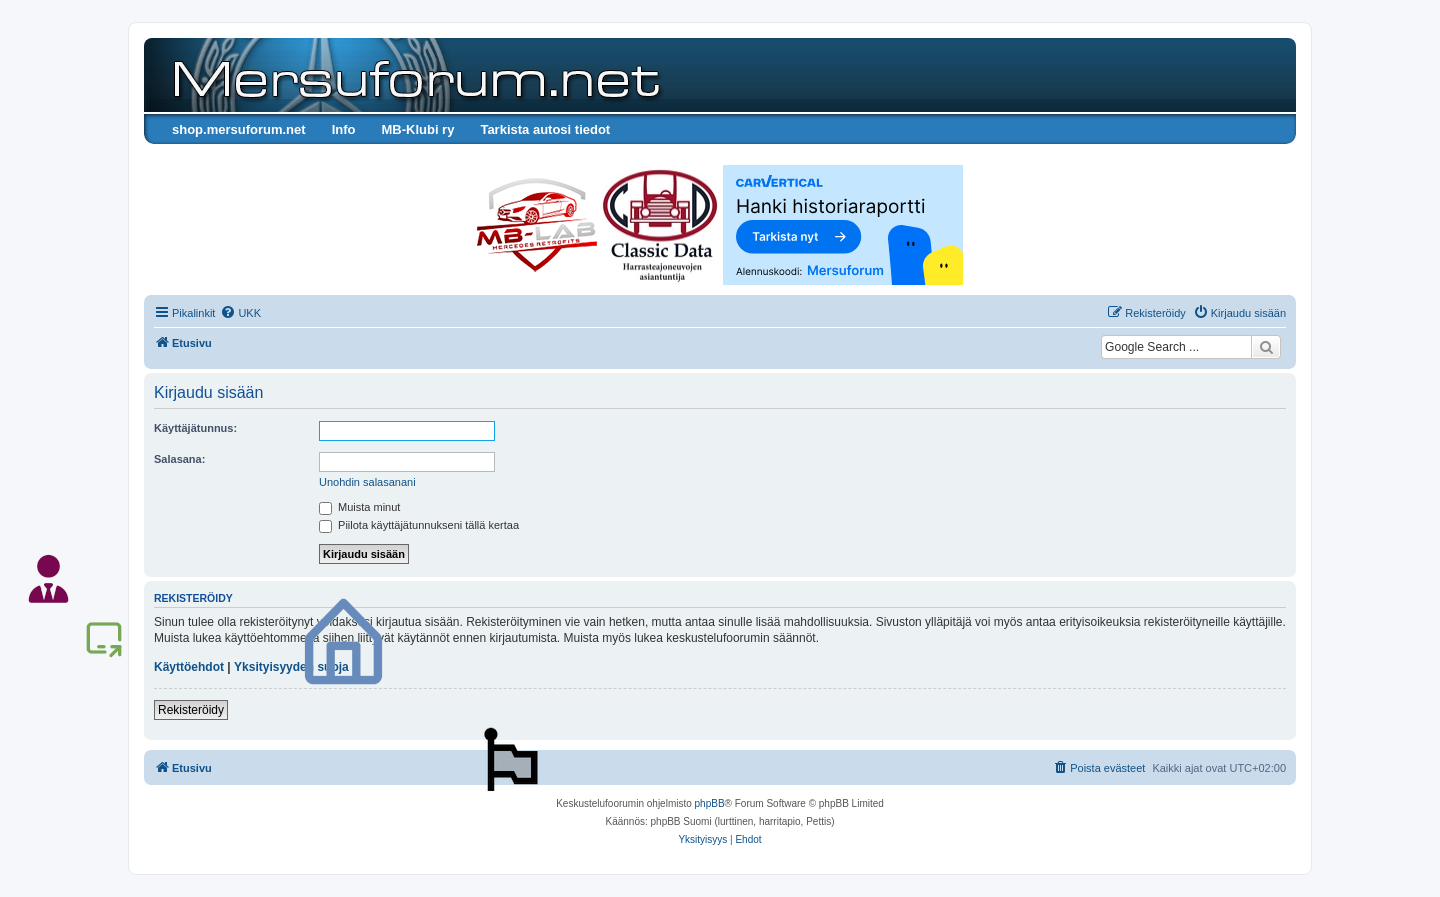  Describe the element at coordinates (511, 761) in the screenshot. I see `add a flag emoji to your message` at that location.